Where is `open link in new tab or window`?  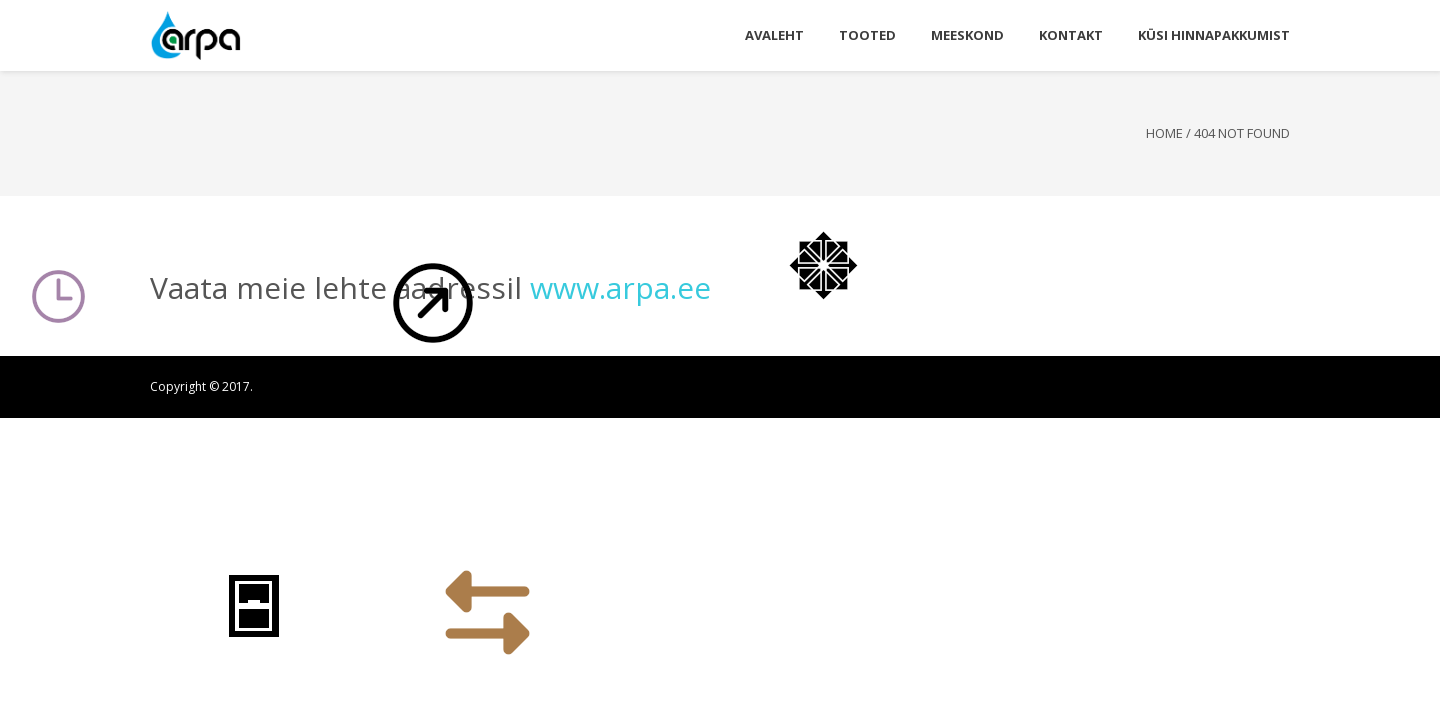 open link in new tab or window is located at coordinates (433, 303).